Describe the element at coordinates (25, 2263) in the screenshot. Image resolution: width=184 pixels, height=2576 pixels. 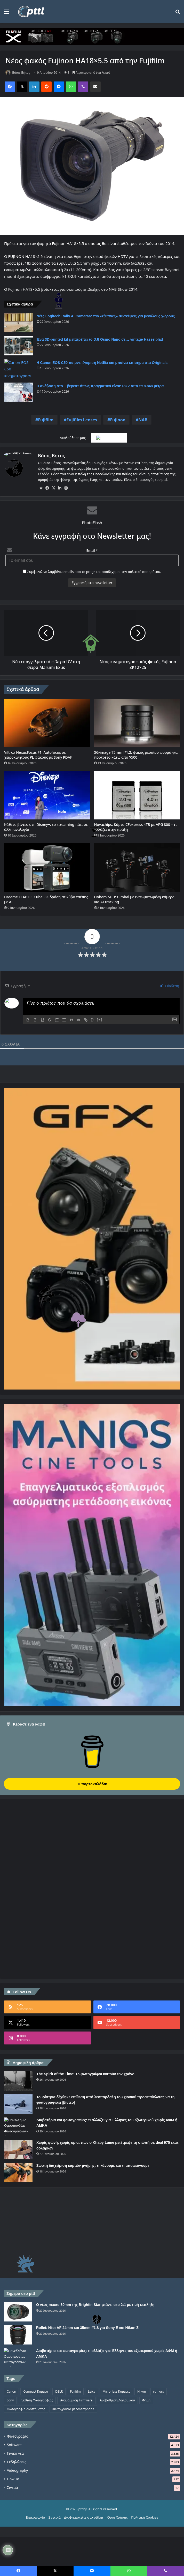
I see `indicates back pain or spinal discomfort` at that location.